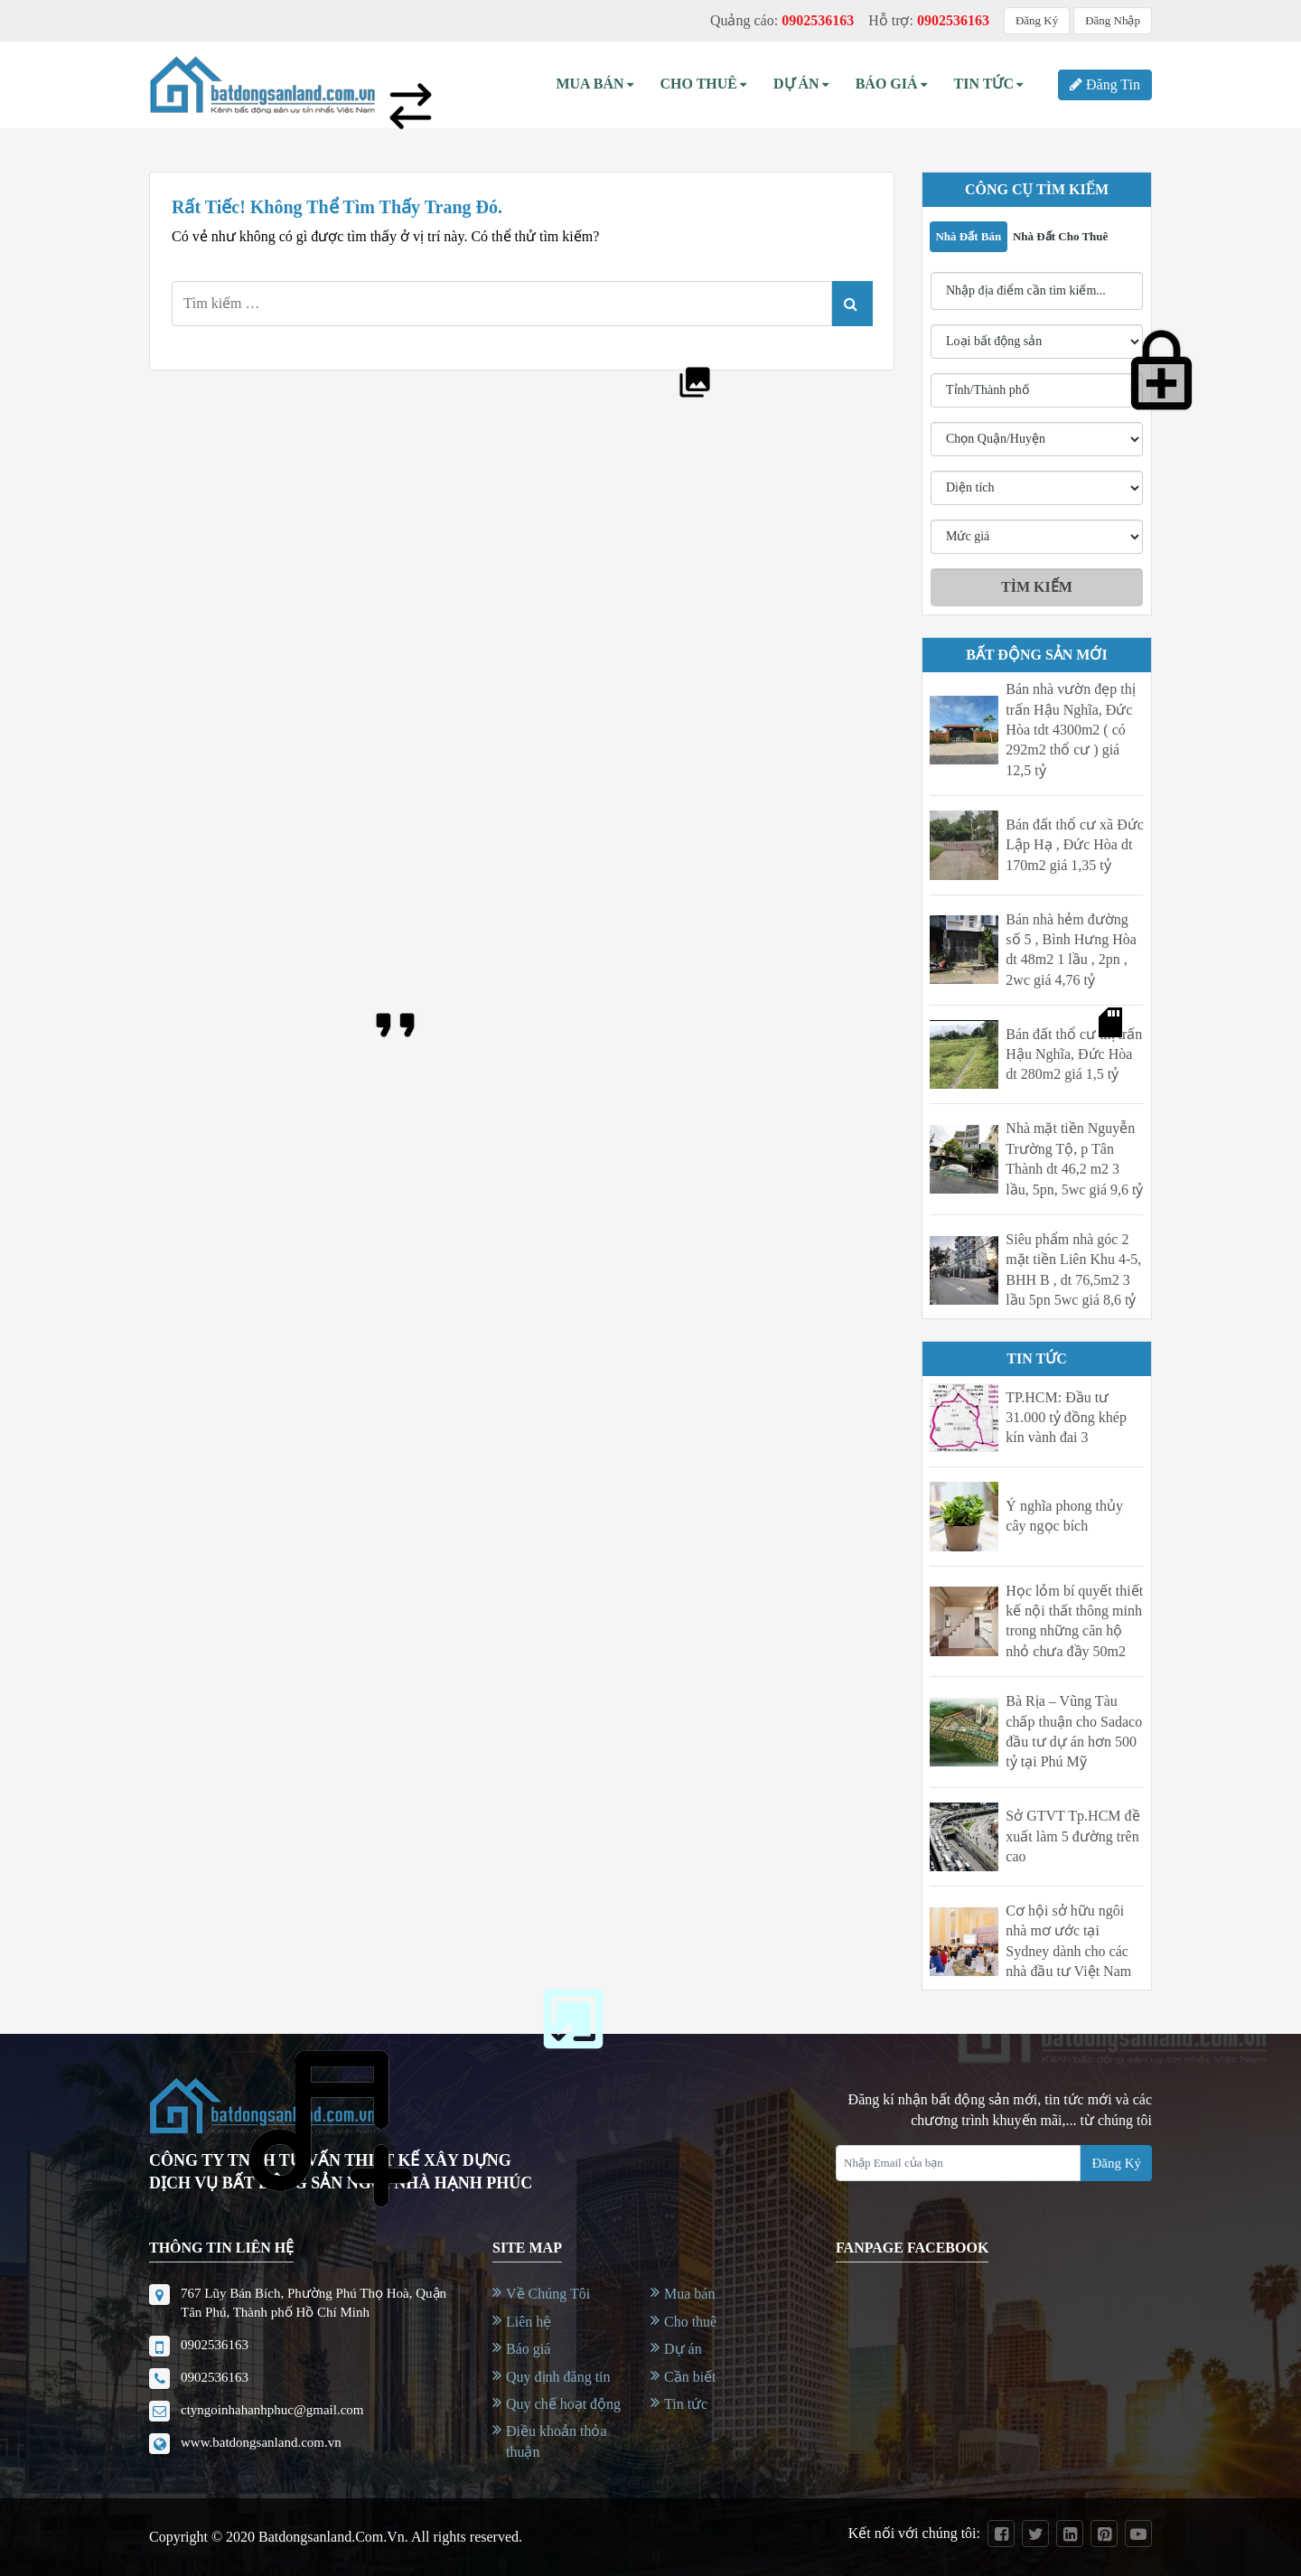  I want to click on mark task as complete, so click(573, 2019).